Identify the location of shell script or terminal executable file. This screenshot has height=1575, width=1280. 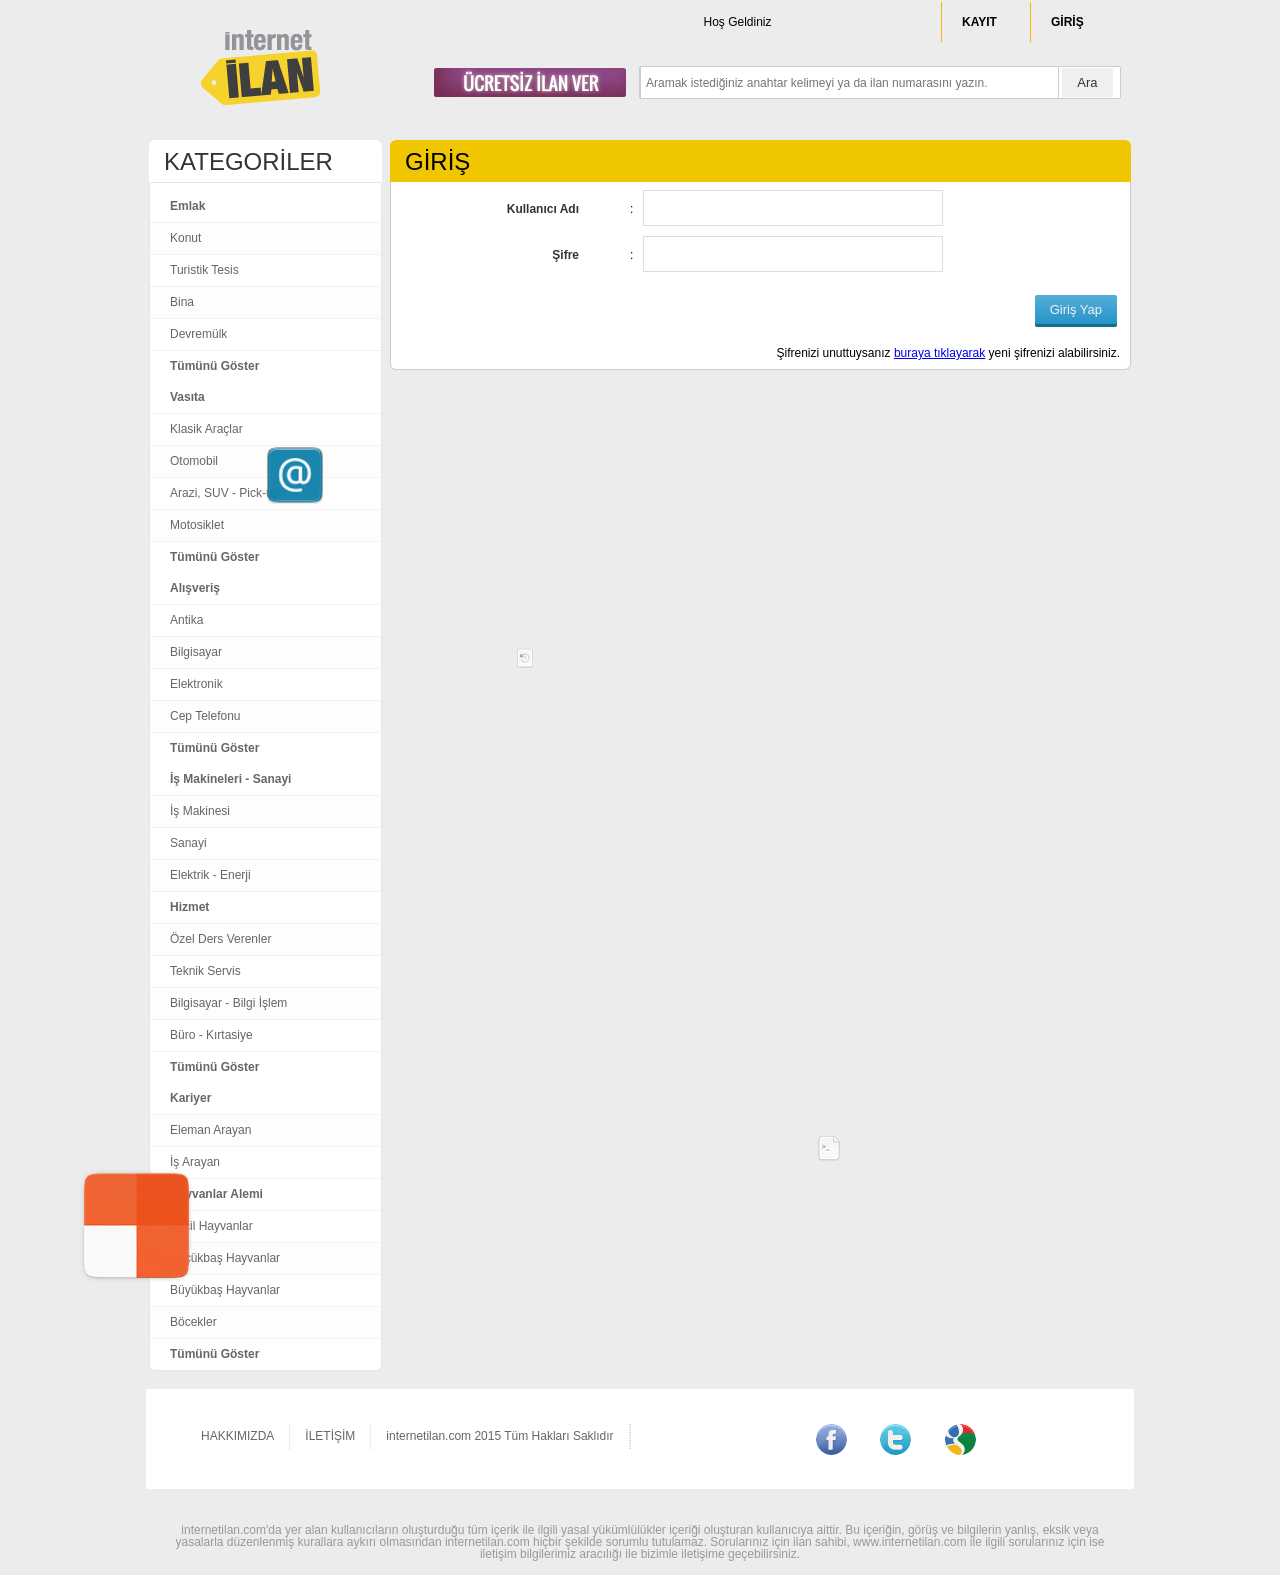
(829, 1148).